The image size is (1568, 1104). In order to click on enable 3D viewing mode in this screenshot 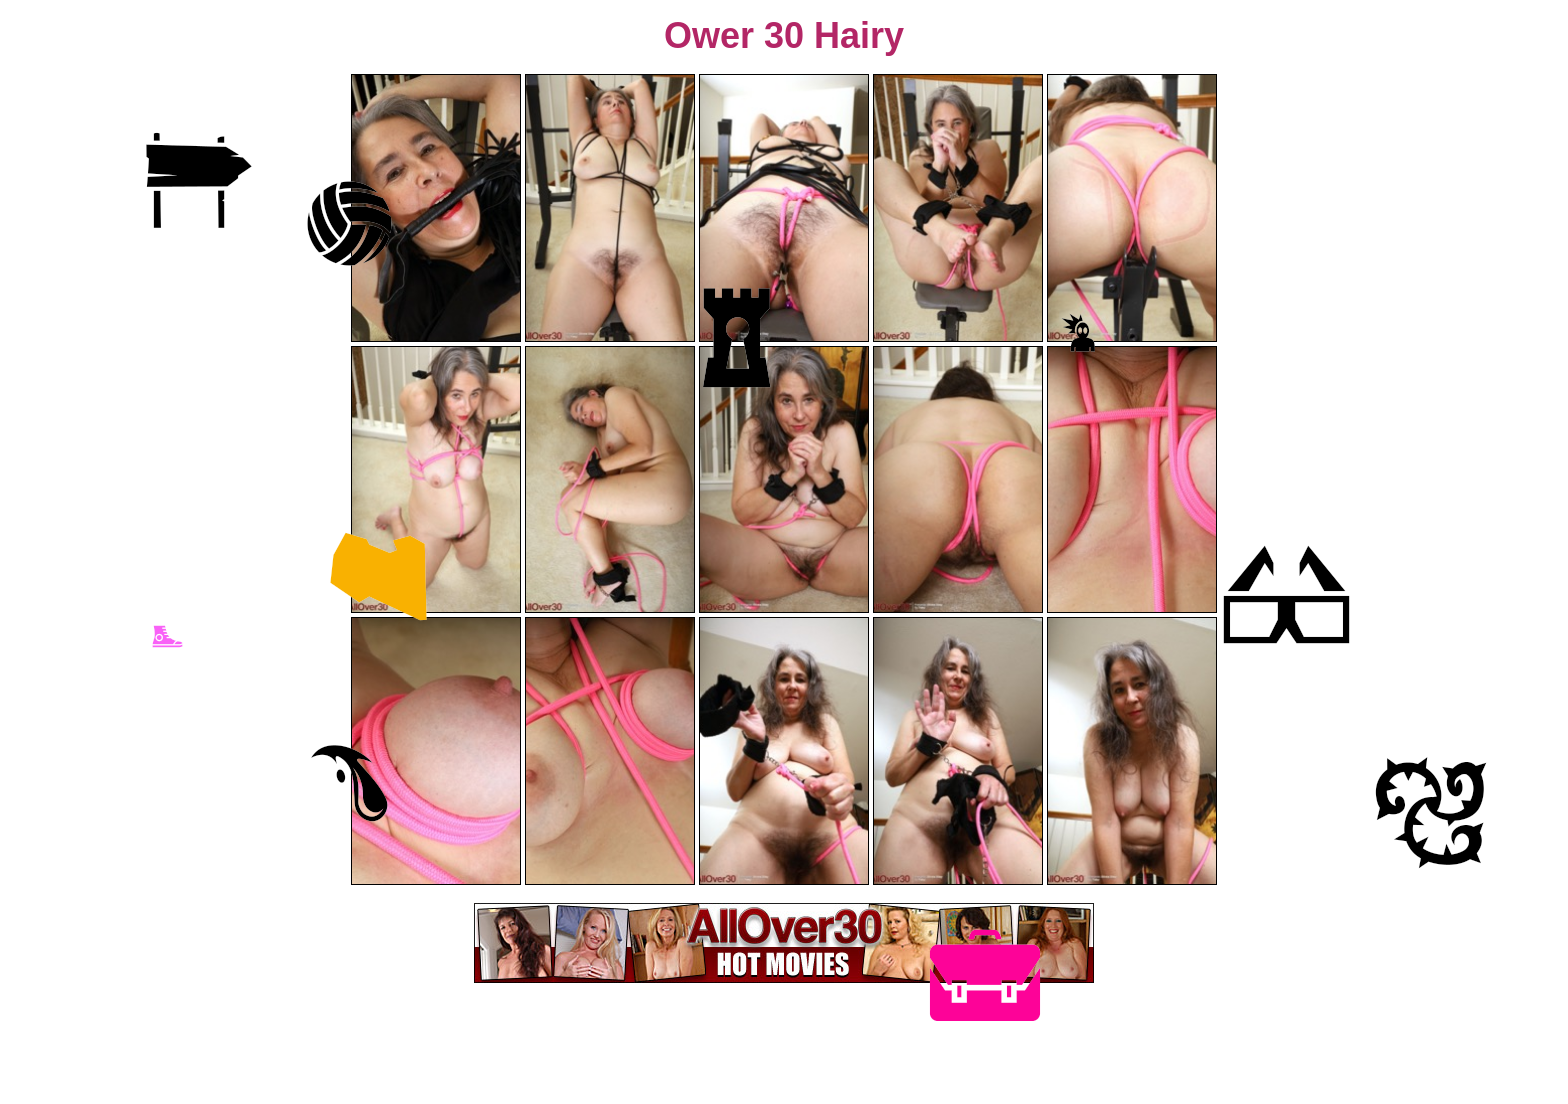, I will do `click(1286, 593)`.